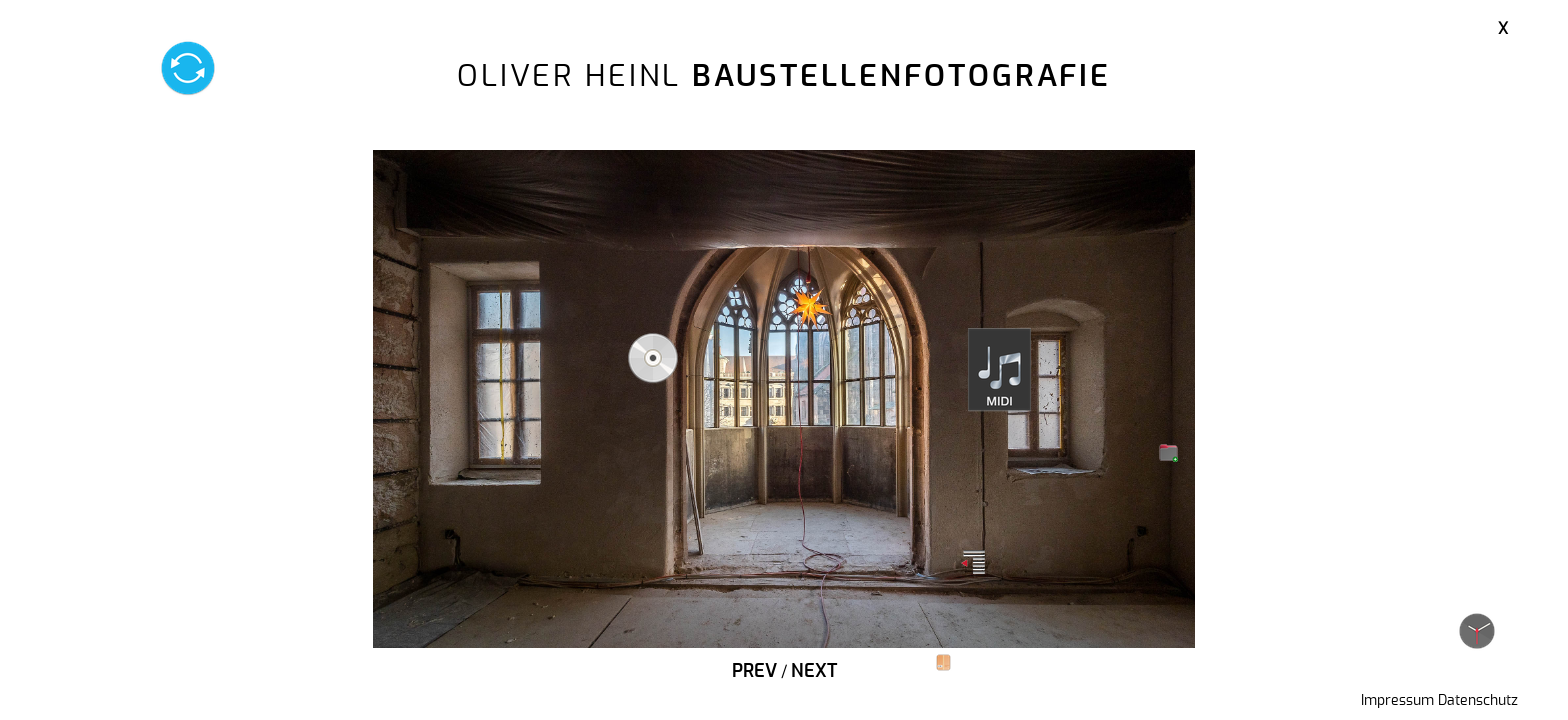 The width and height of the screenshot is (1568, 720). I want to click on open the clock application, so click(1477, 631).